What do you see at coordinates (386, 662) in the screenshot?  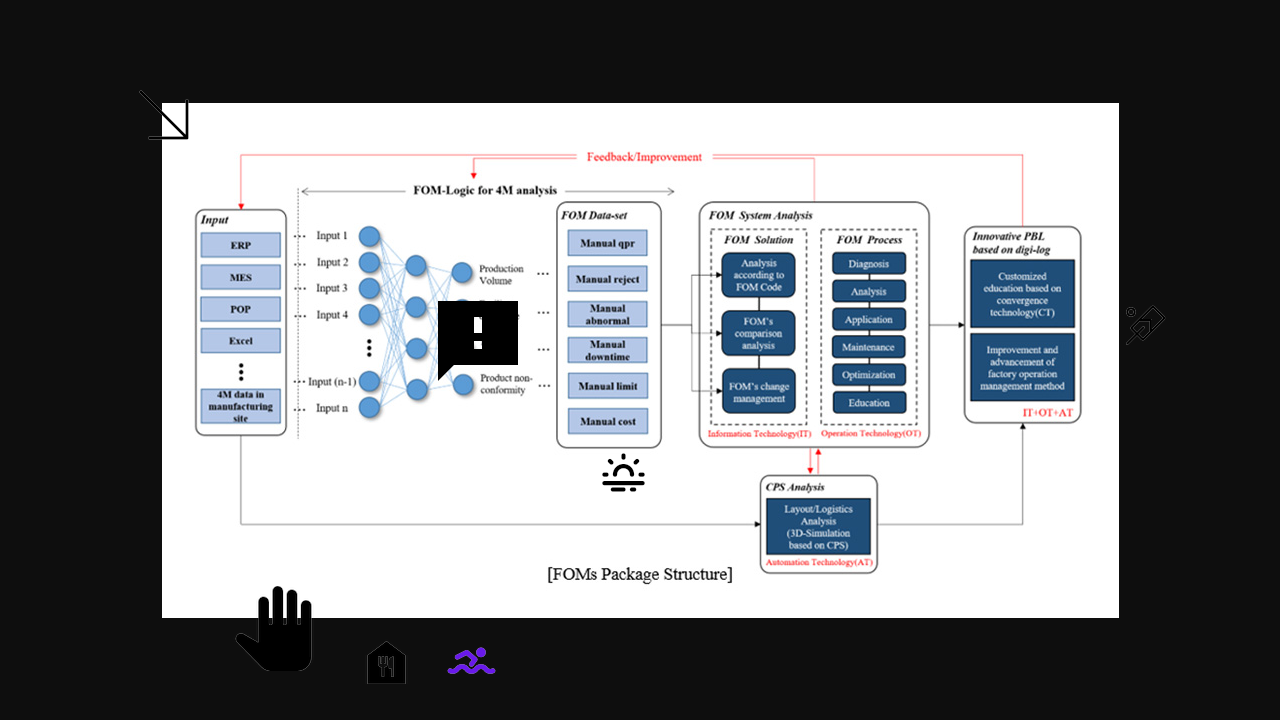 I see `find nearby food banks or food assistance locations` at bounding box center [386, 662].